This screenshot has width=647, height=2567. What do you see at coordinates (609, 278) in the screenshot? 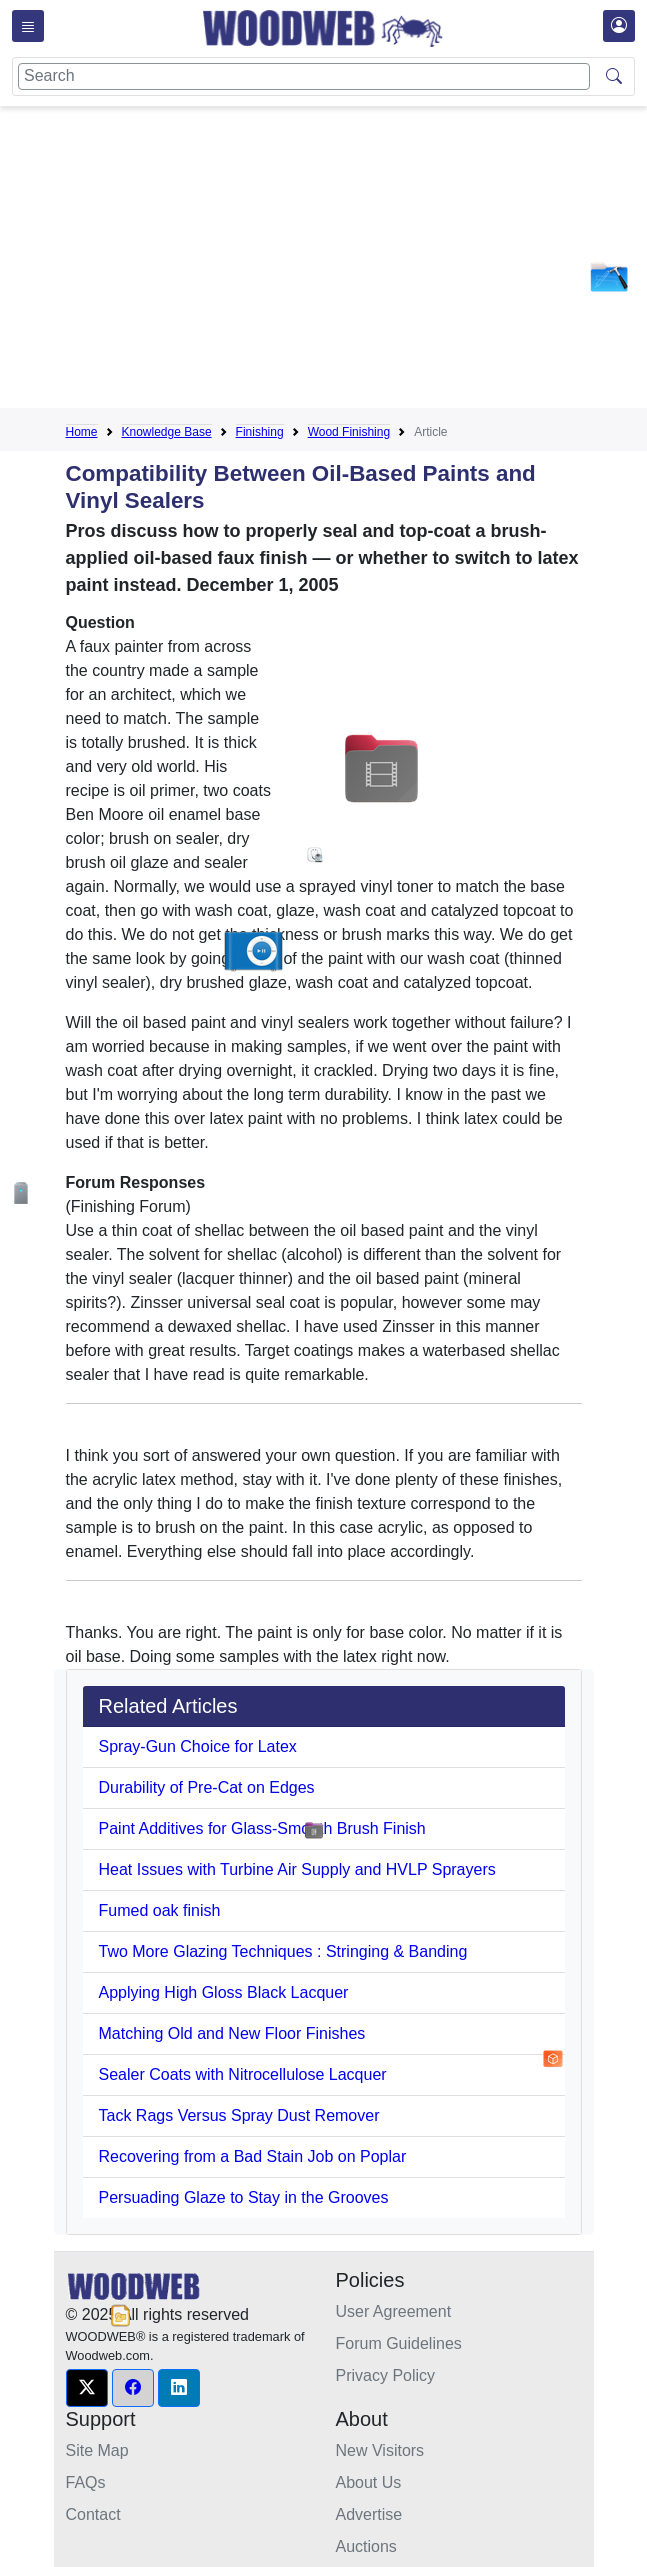
I see `open xcode projects folder` at bounding box center [609, 278].